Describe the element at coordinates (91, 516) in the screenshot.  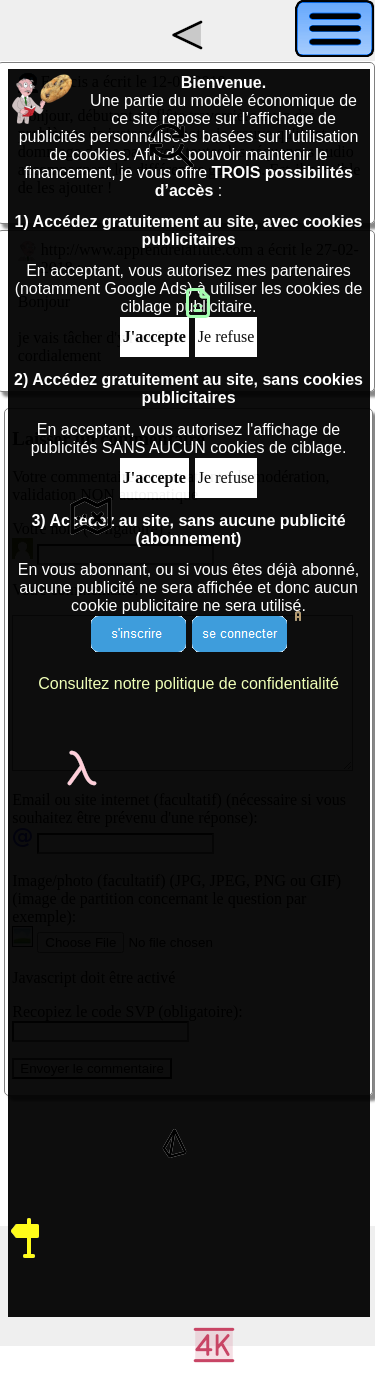
I see `view route directions on map` at that location.